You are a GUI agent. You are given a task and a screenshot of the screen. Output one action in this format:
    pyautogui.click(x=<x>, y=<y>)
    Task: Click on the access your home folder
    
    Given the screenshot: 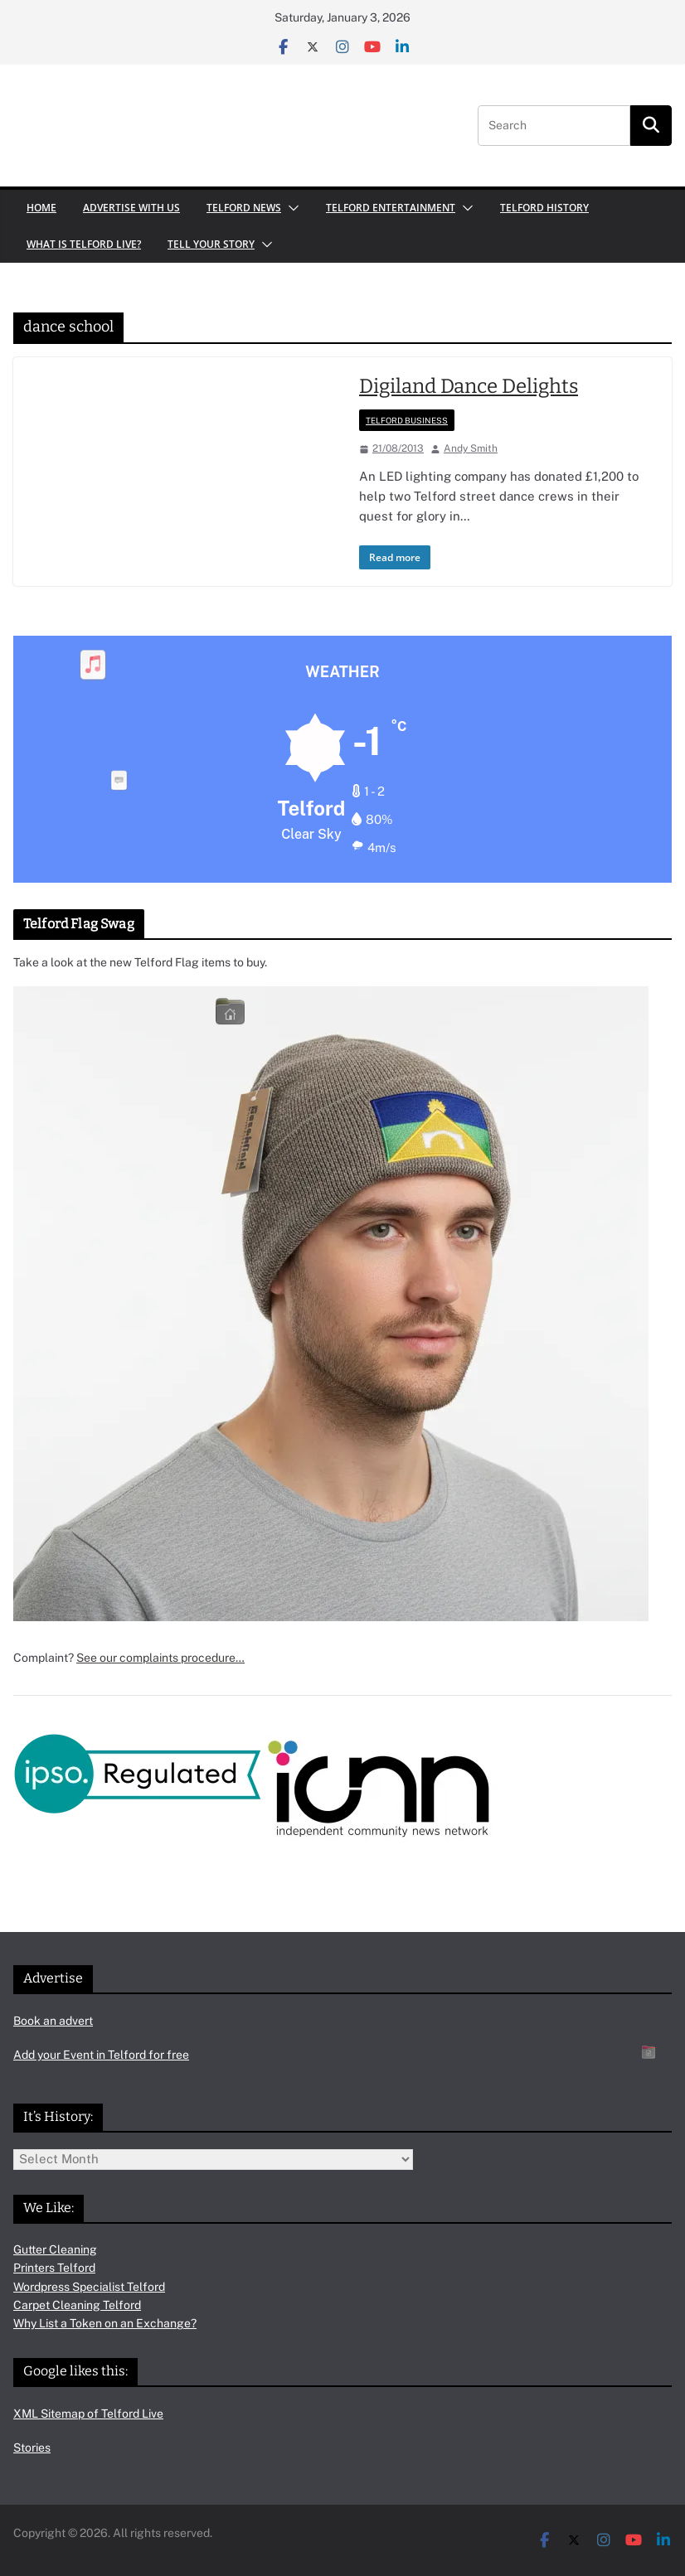 What is the action you would take?
    pyautogui.click(x=230, y=1010)
    